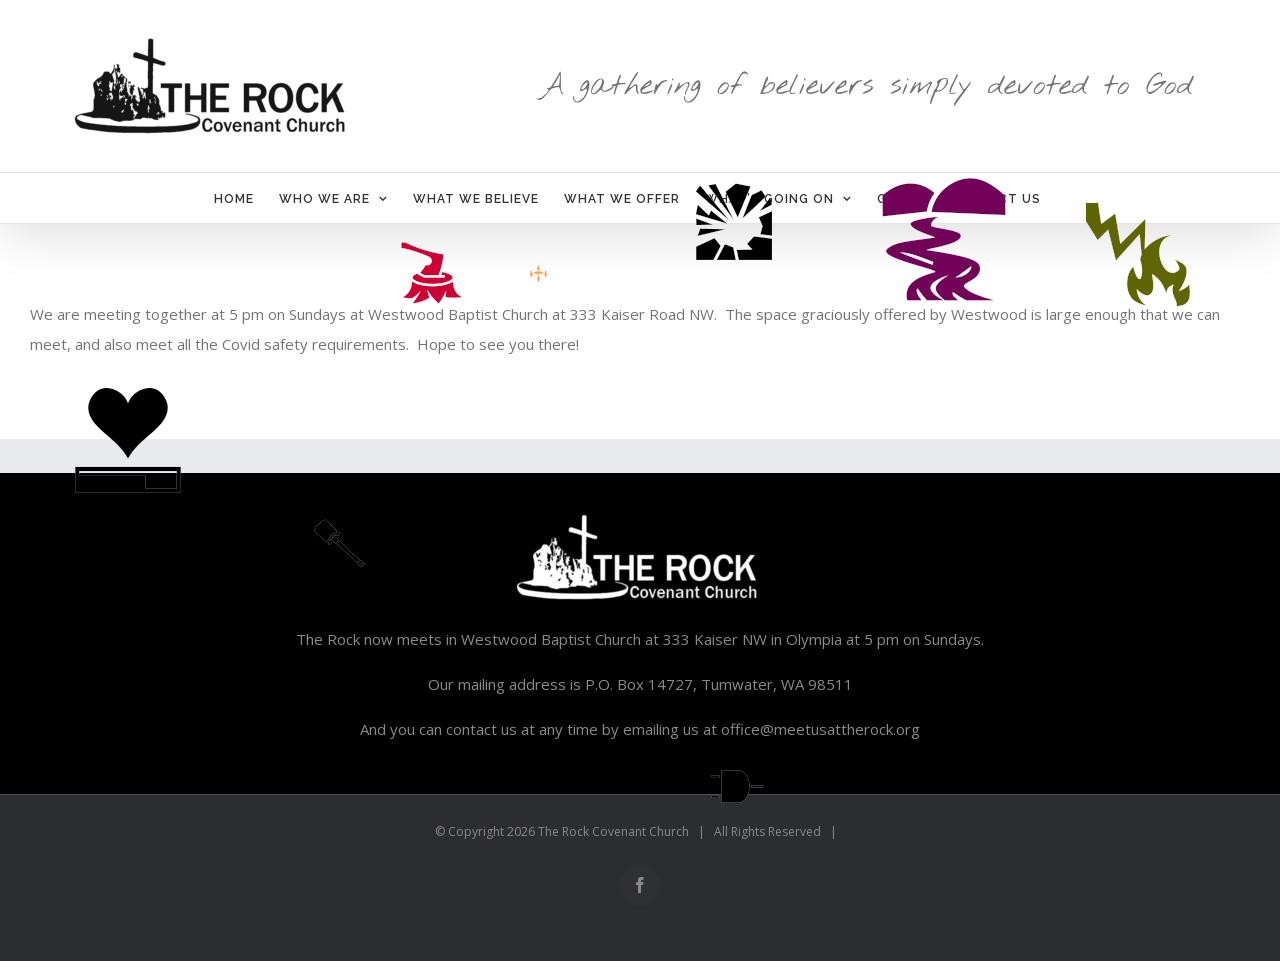  I want to click on access woodcutting or lumber resources, so click(432, 273).